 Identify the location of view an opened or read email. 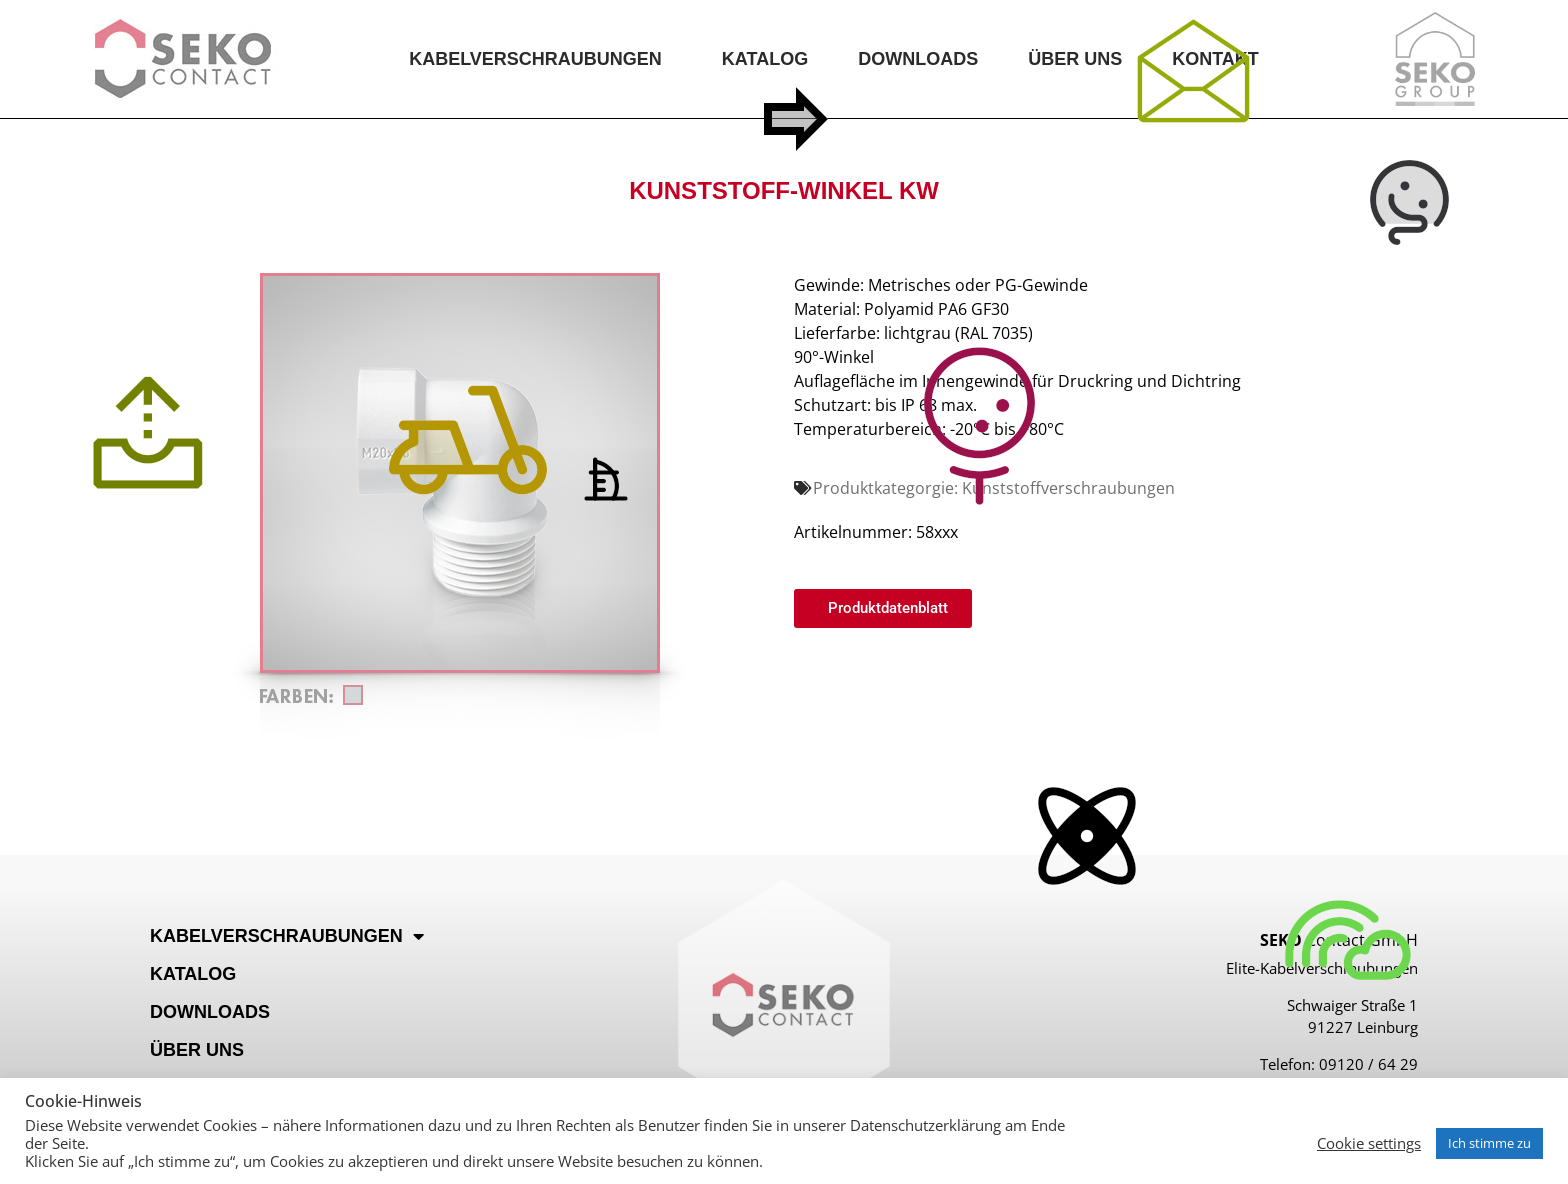
(1193, 75).